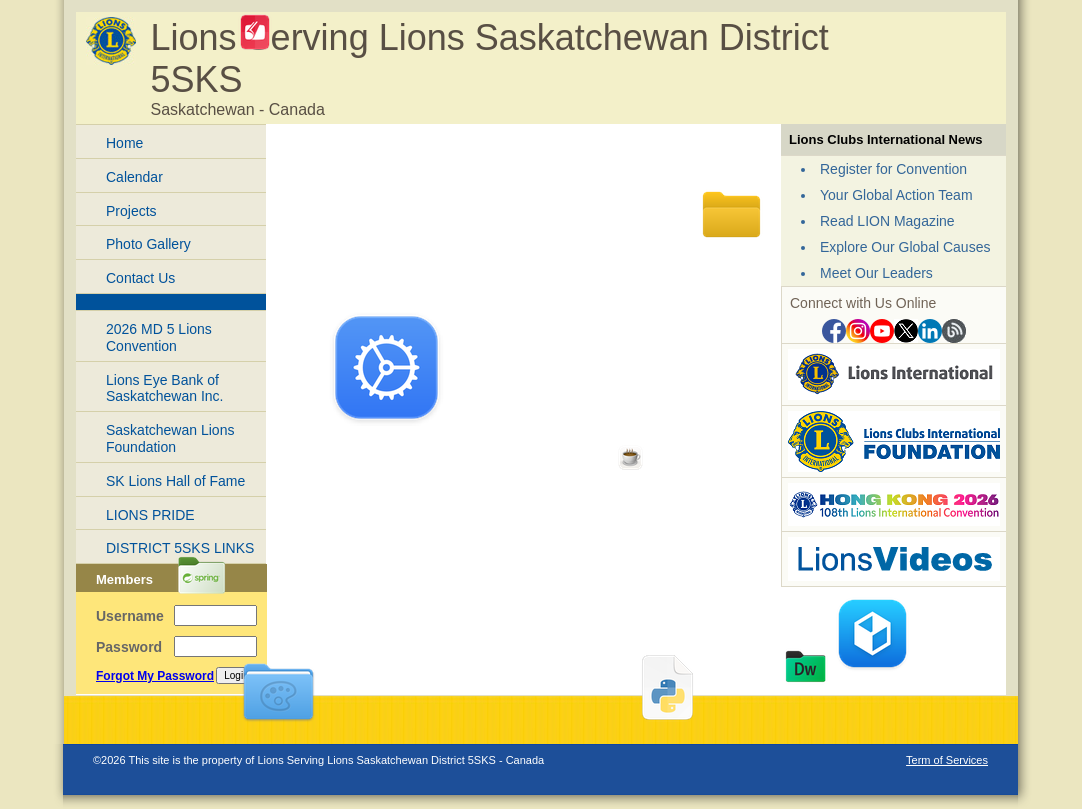  What do you see at coordinates (201, 576) in the screenshot?
I see `open folder containing Spring framework project files` at bounding box center [201, 576].